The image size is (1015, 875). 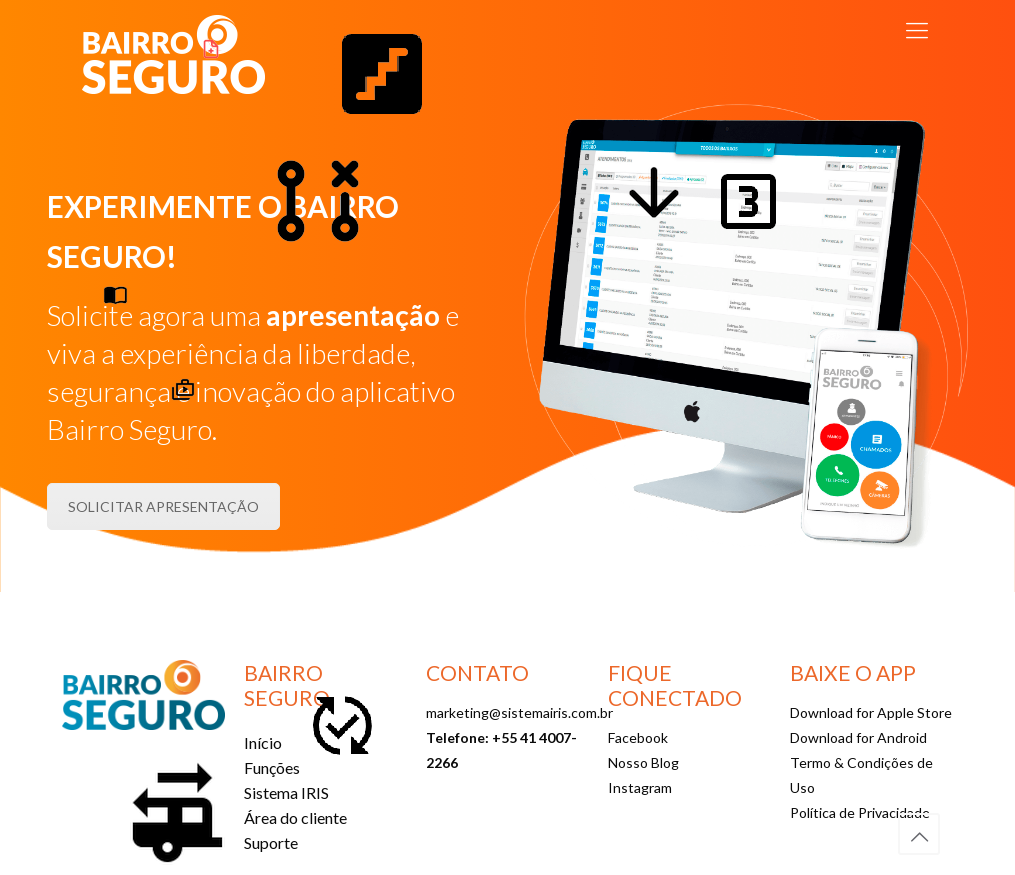 What do you see at coordinates (172, 812) in the screenshot?
I see `rv hookup available at this location` at bounding box center [172, 812].